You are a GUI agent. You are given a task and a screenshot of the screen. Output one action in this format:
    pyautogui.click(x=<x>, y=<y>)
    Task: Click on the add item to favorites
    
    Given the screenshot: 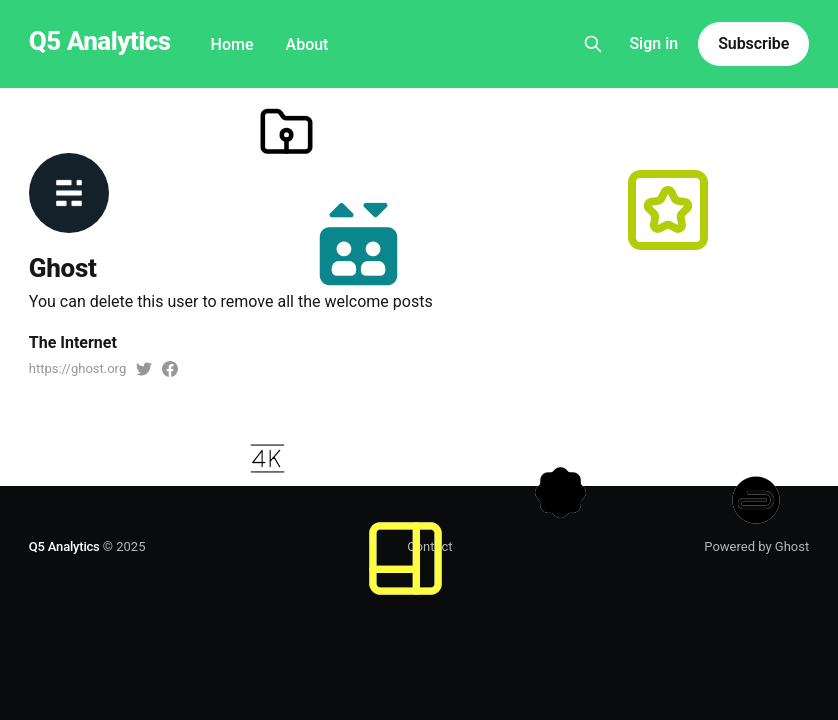 What is the action you would take?
    pyautogui.click(x=668, y=210)
    